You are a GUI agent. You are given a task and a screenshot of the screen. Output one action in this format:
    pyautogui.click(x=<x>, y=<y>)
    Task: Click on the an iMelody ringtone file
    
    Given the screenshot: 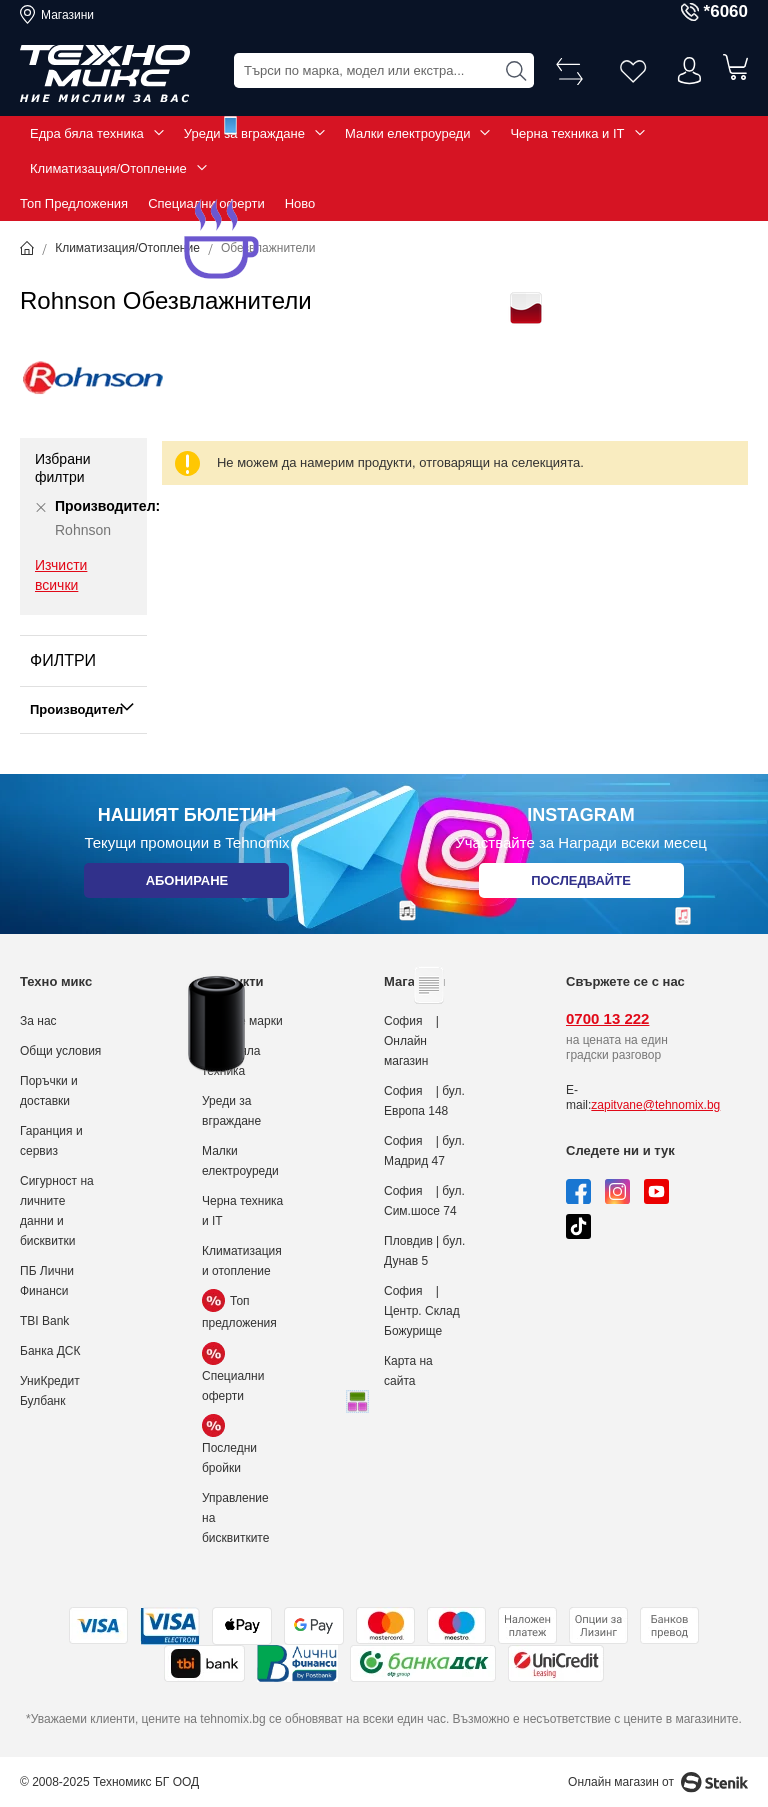 What is the action you would take?
    pyautogui.click(x=407, y=910)
    